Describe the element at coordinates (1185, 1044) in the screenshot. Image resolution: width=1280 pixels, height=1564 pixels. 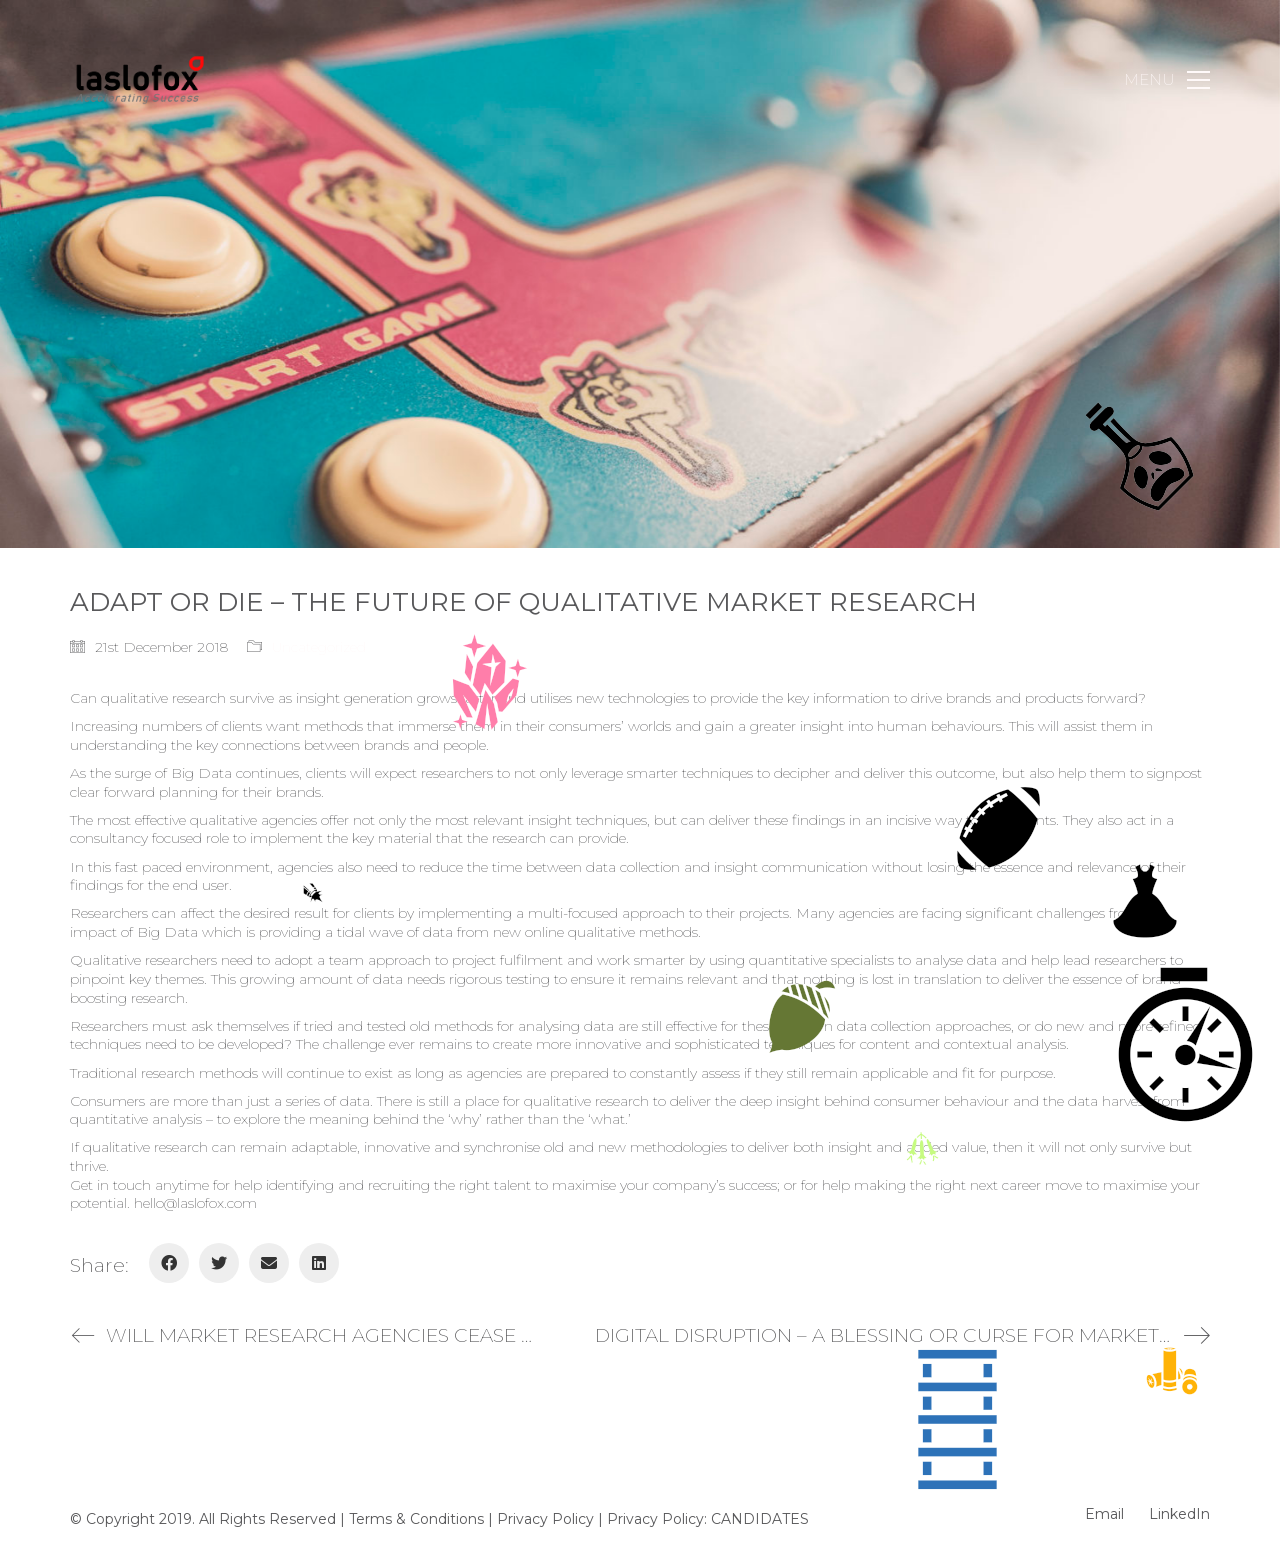
I see `start or view a timer` at that location.